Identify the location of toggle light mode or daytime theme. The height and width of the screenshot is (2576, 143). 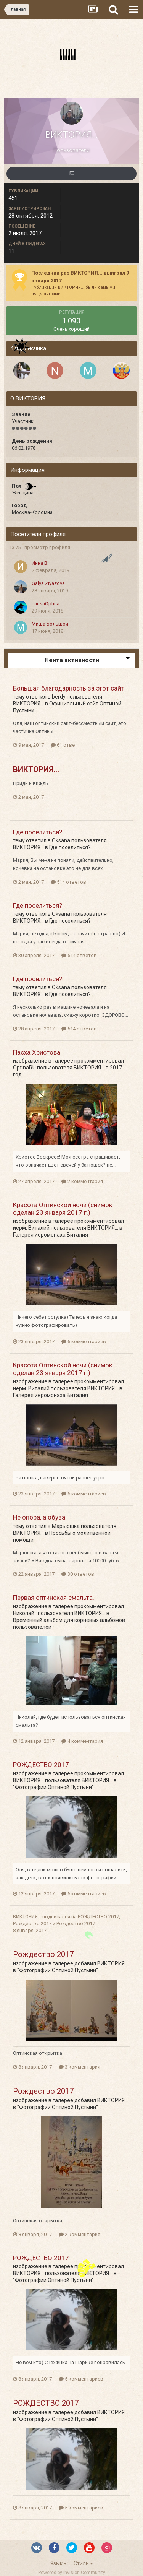
(21, 346).